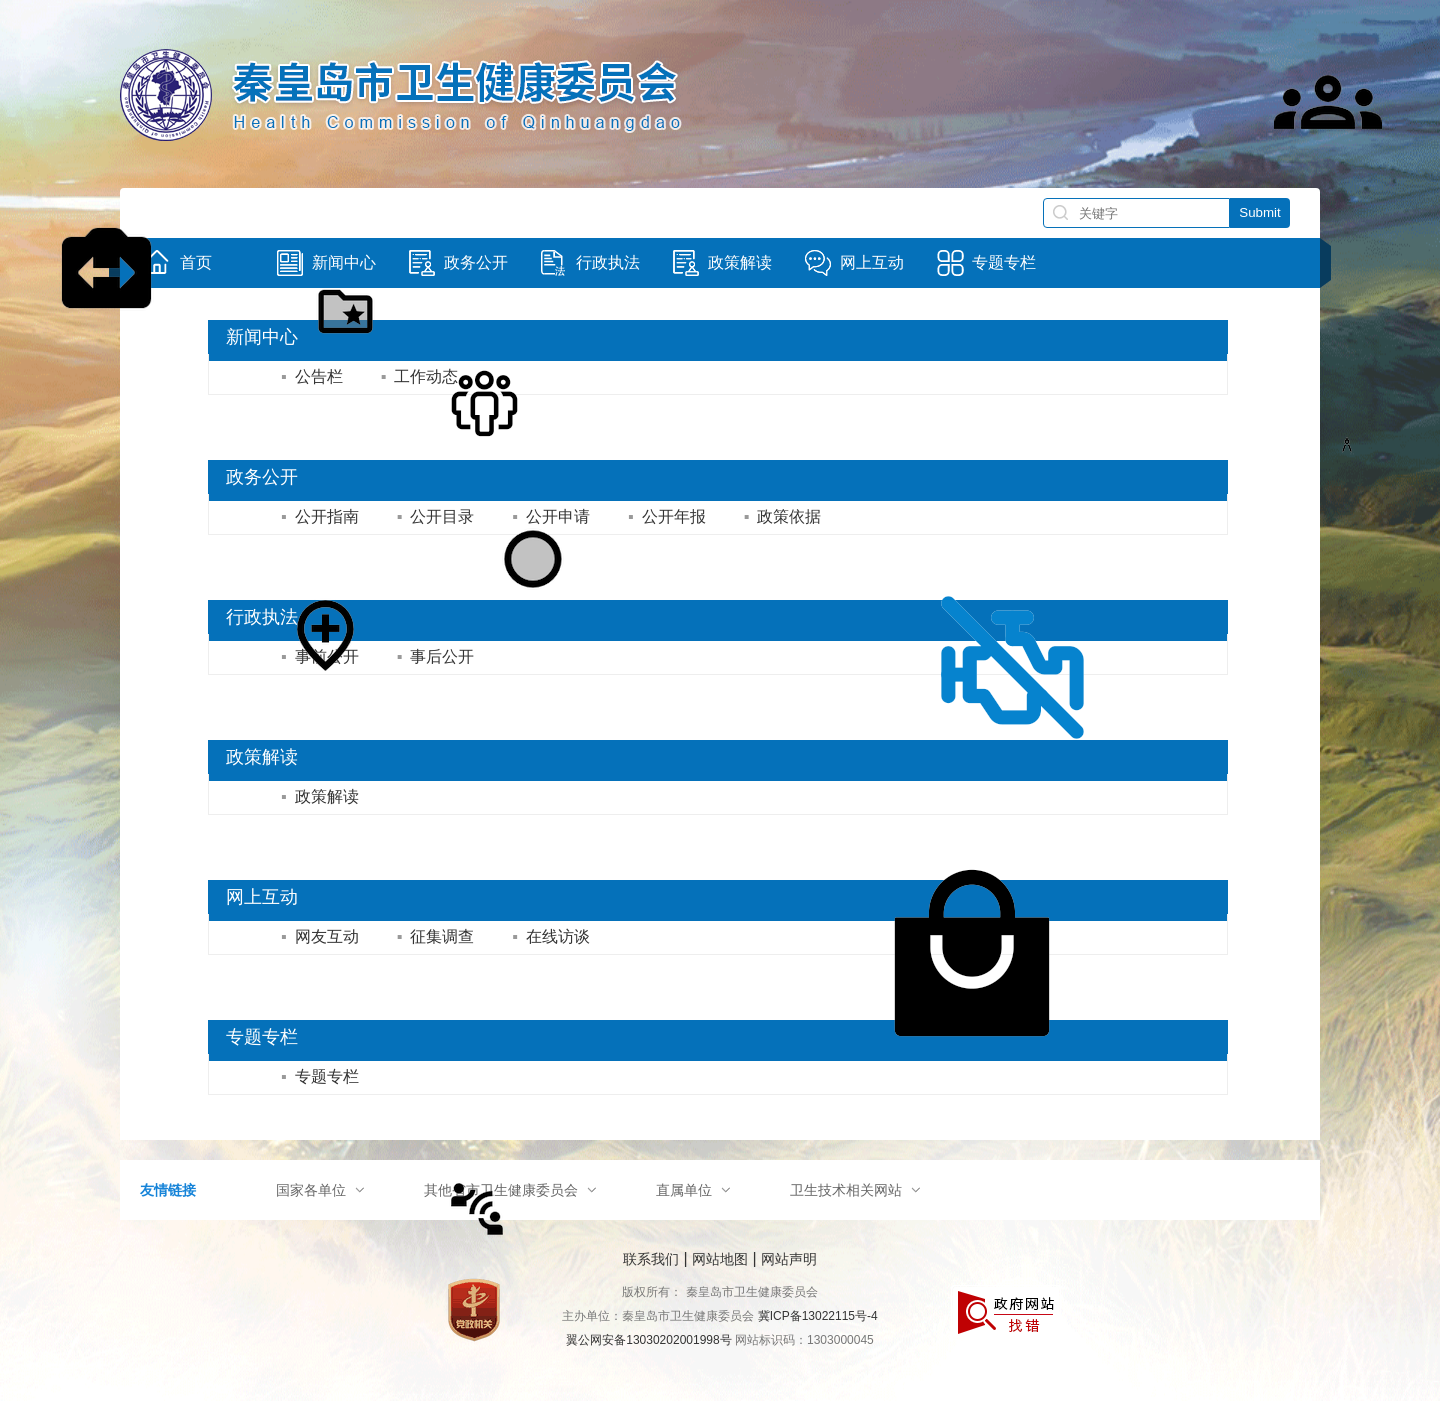 The height and width of the screenshot is (1401, 1440). Describe the element at coordinates (484, 403) in the screenshot. I see `view organization members` at that location.